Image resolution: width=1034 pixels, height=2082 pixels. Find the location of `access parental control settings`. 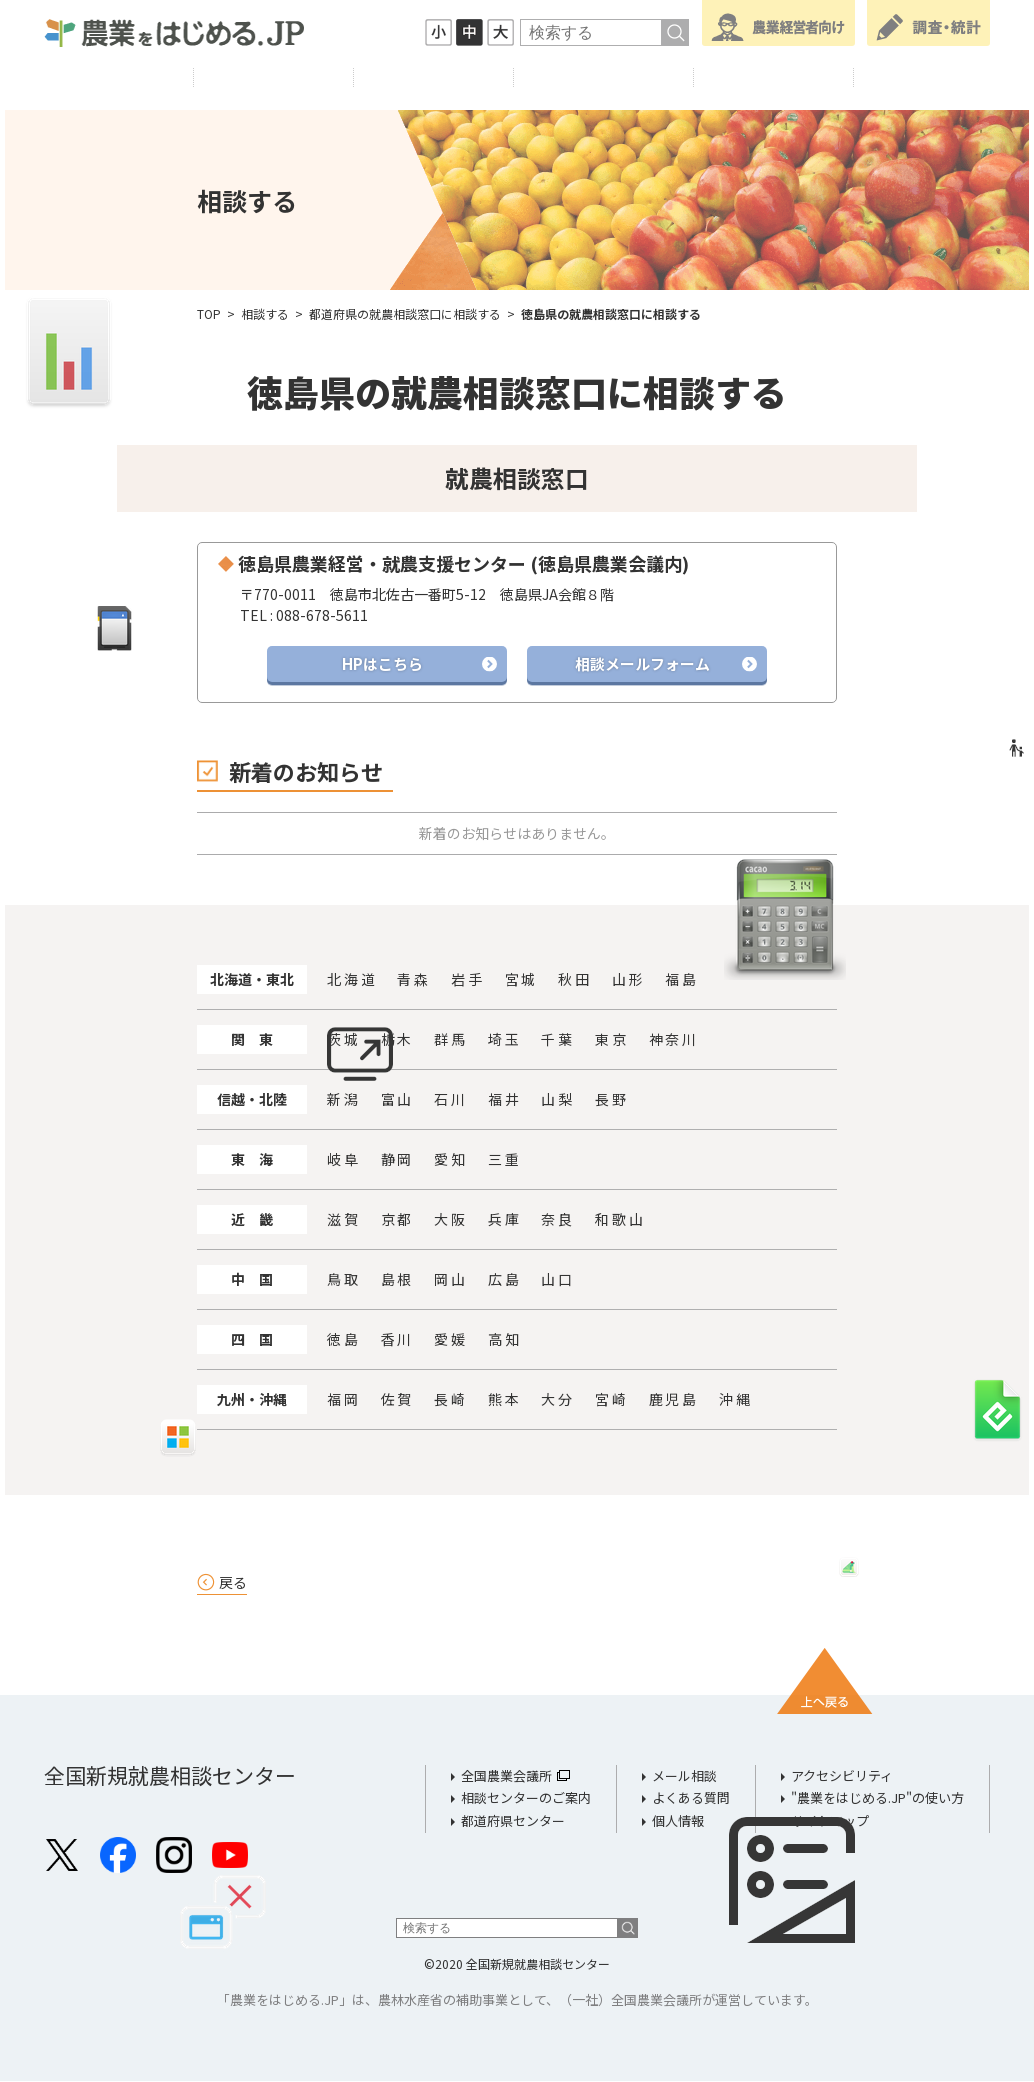

access parental control settings is located at coordinates (1017, 748).